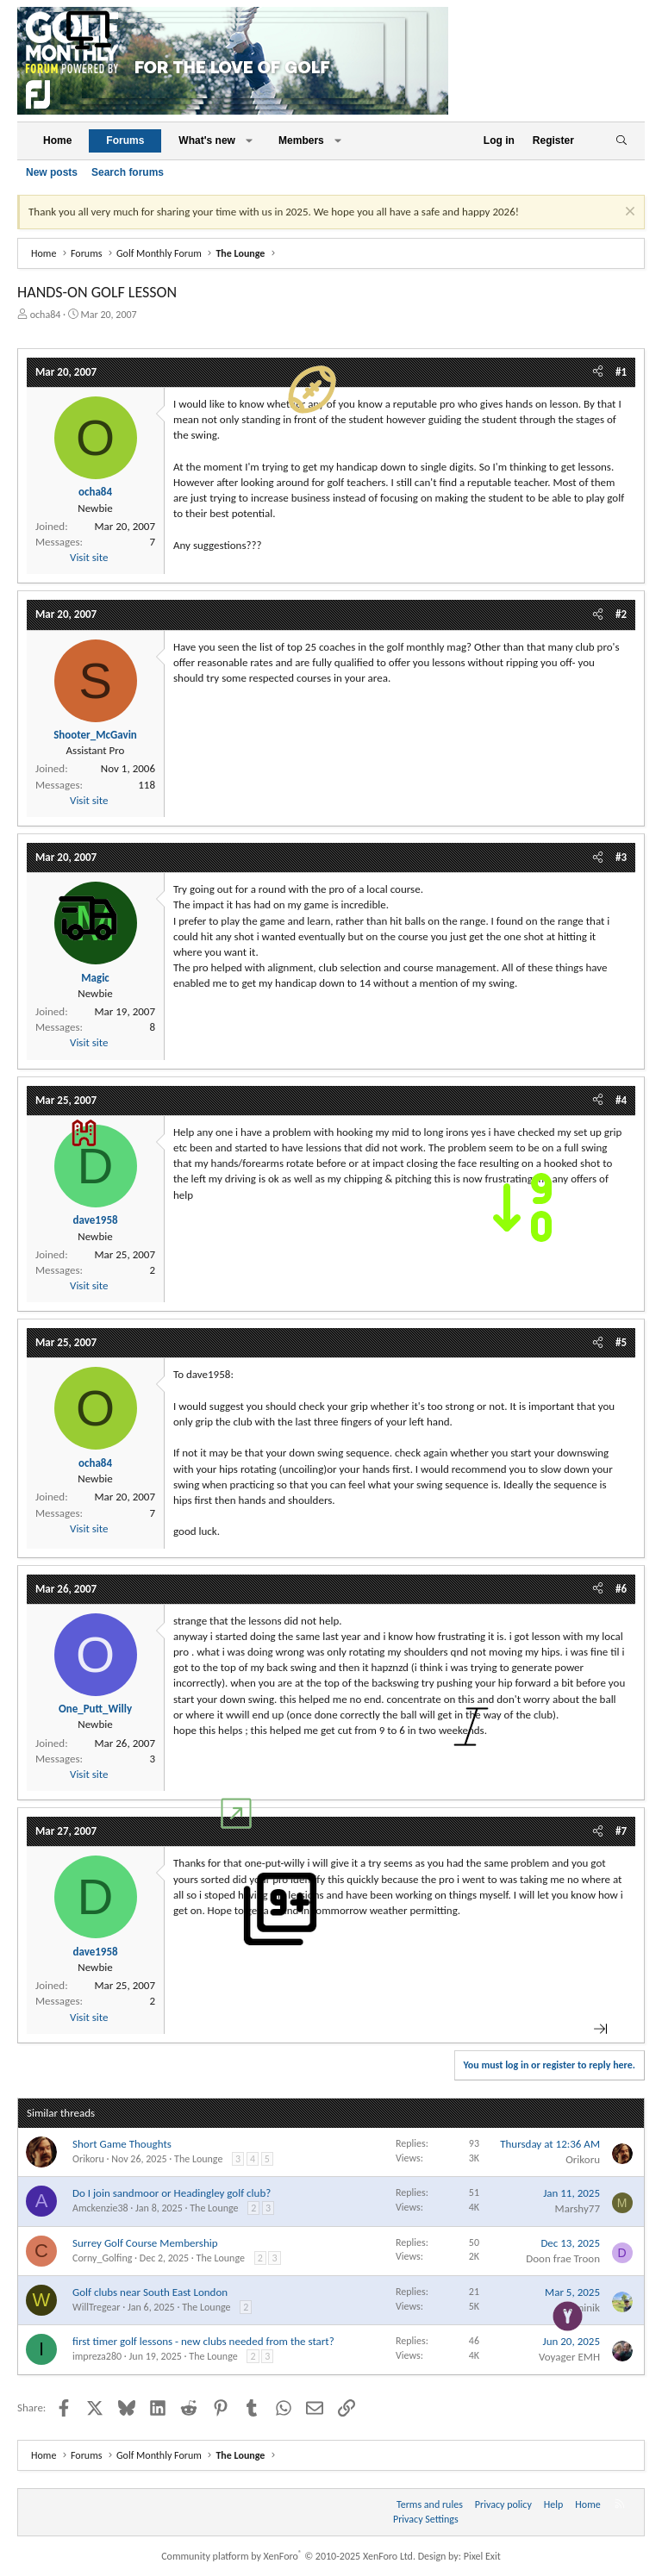  Describe the element at coordinates (88, 30) in the screenshot. I see `remove a desktop device from your account` at that location.